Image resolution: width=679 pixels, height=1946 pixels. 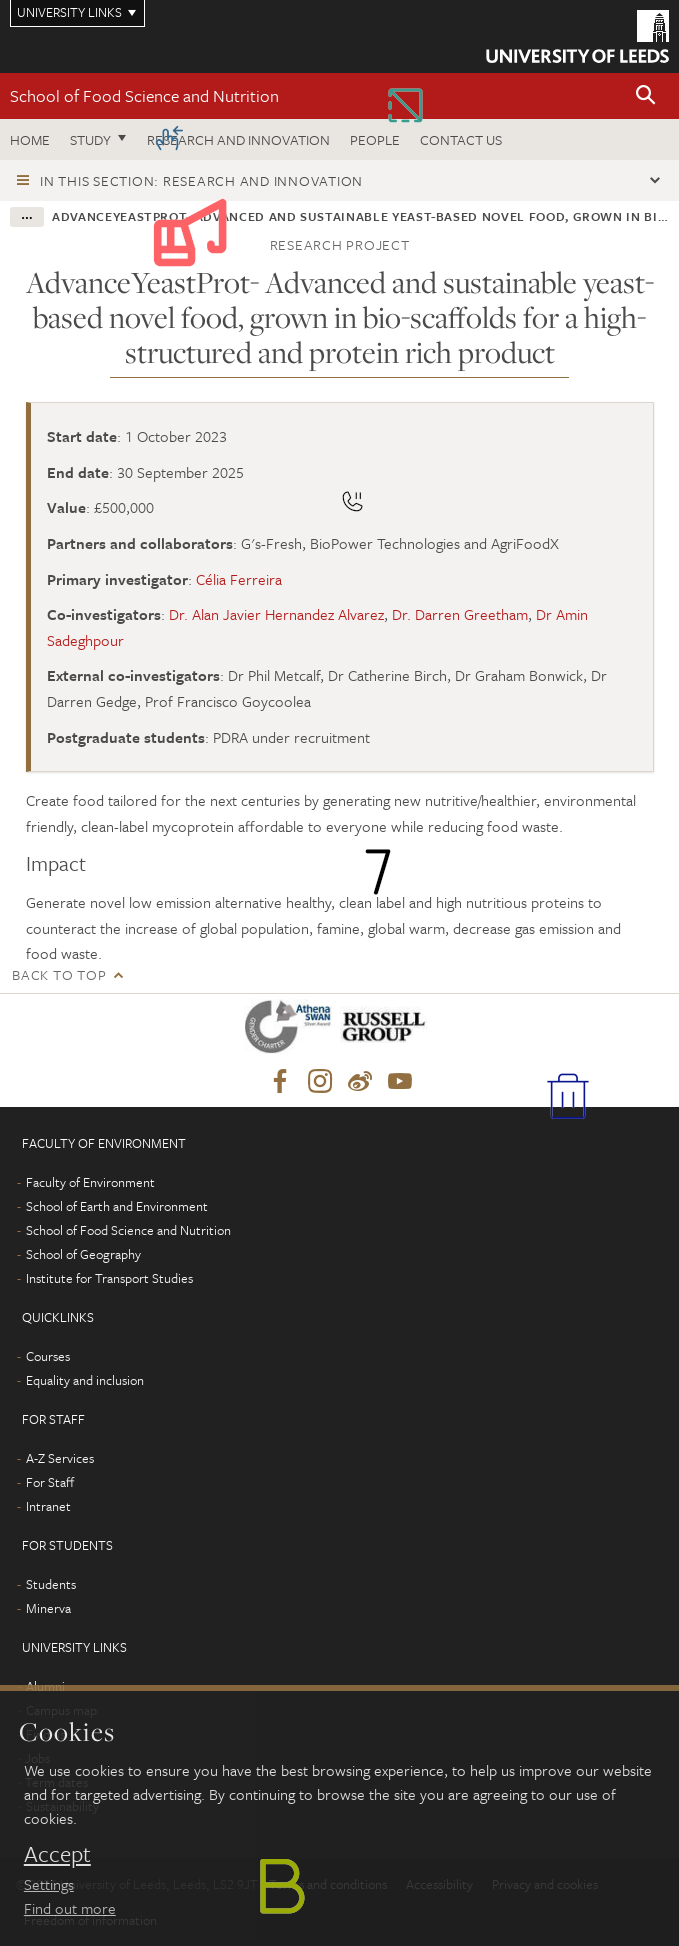 I want to click on apply bold formatting to selected text, so click(x=278, y=1887).